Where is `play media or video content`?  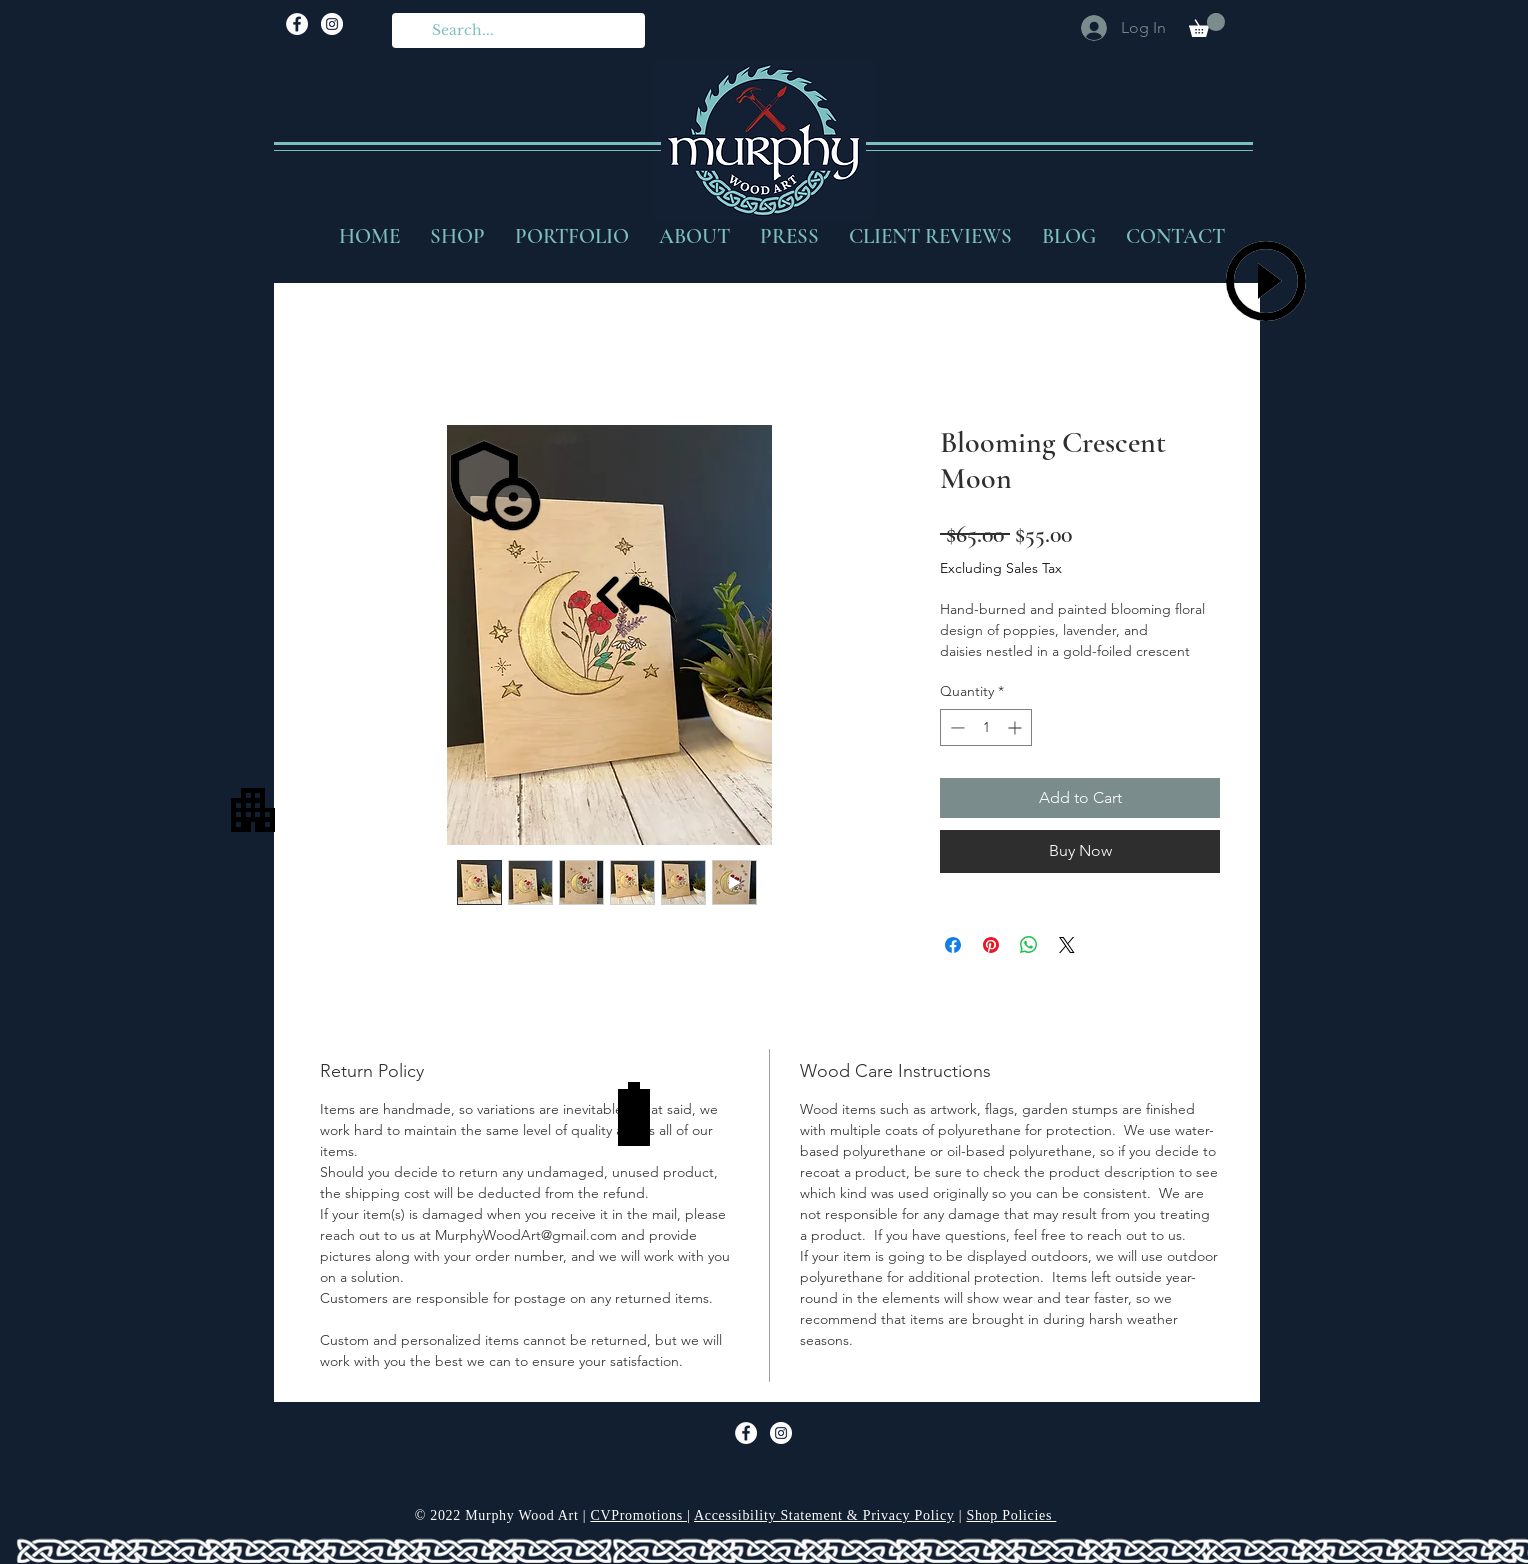 play media or video content is located at coordinates (1266, 281).